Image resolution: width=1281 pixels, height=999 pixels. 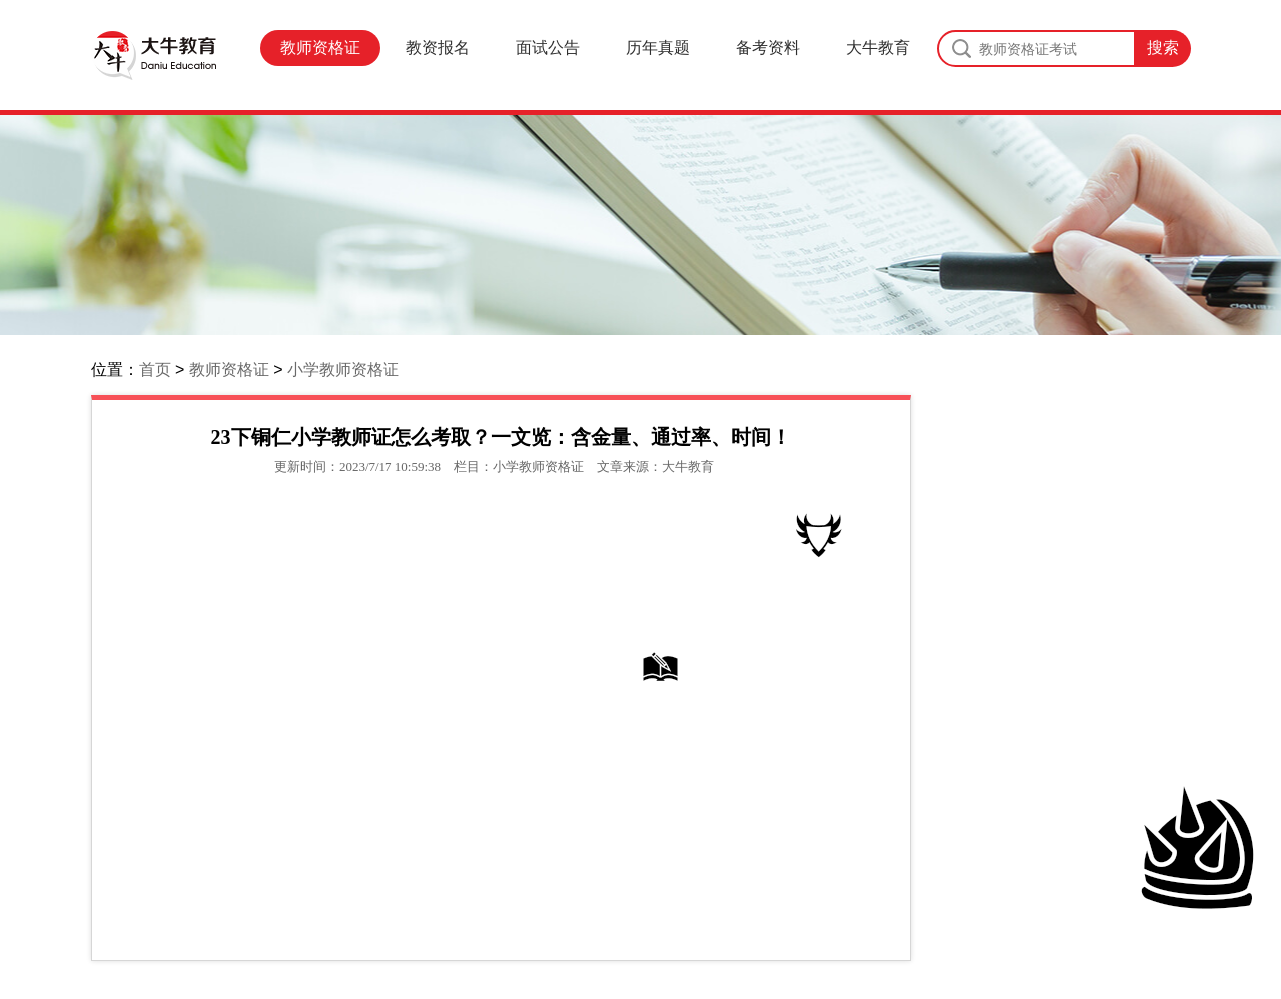 What do you see at coordinates (1197, 847) in the screenshot?
I see `equip shoulder armor to your character` at bounding box center [1197, 847].